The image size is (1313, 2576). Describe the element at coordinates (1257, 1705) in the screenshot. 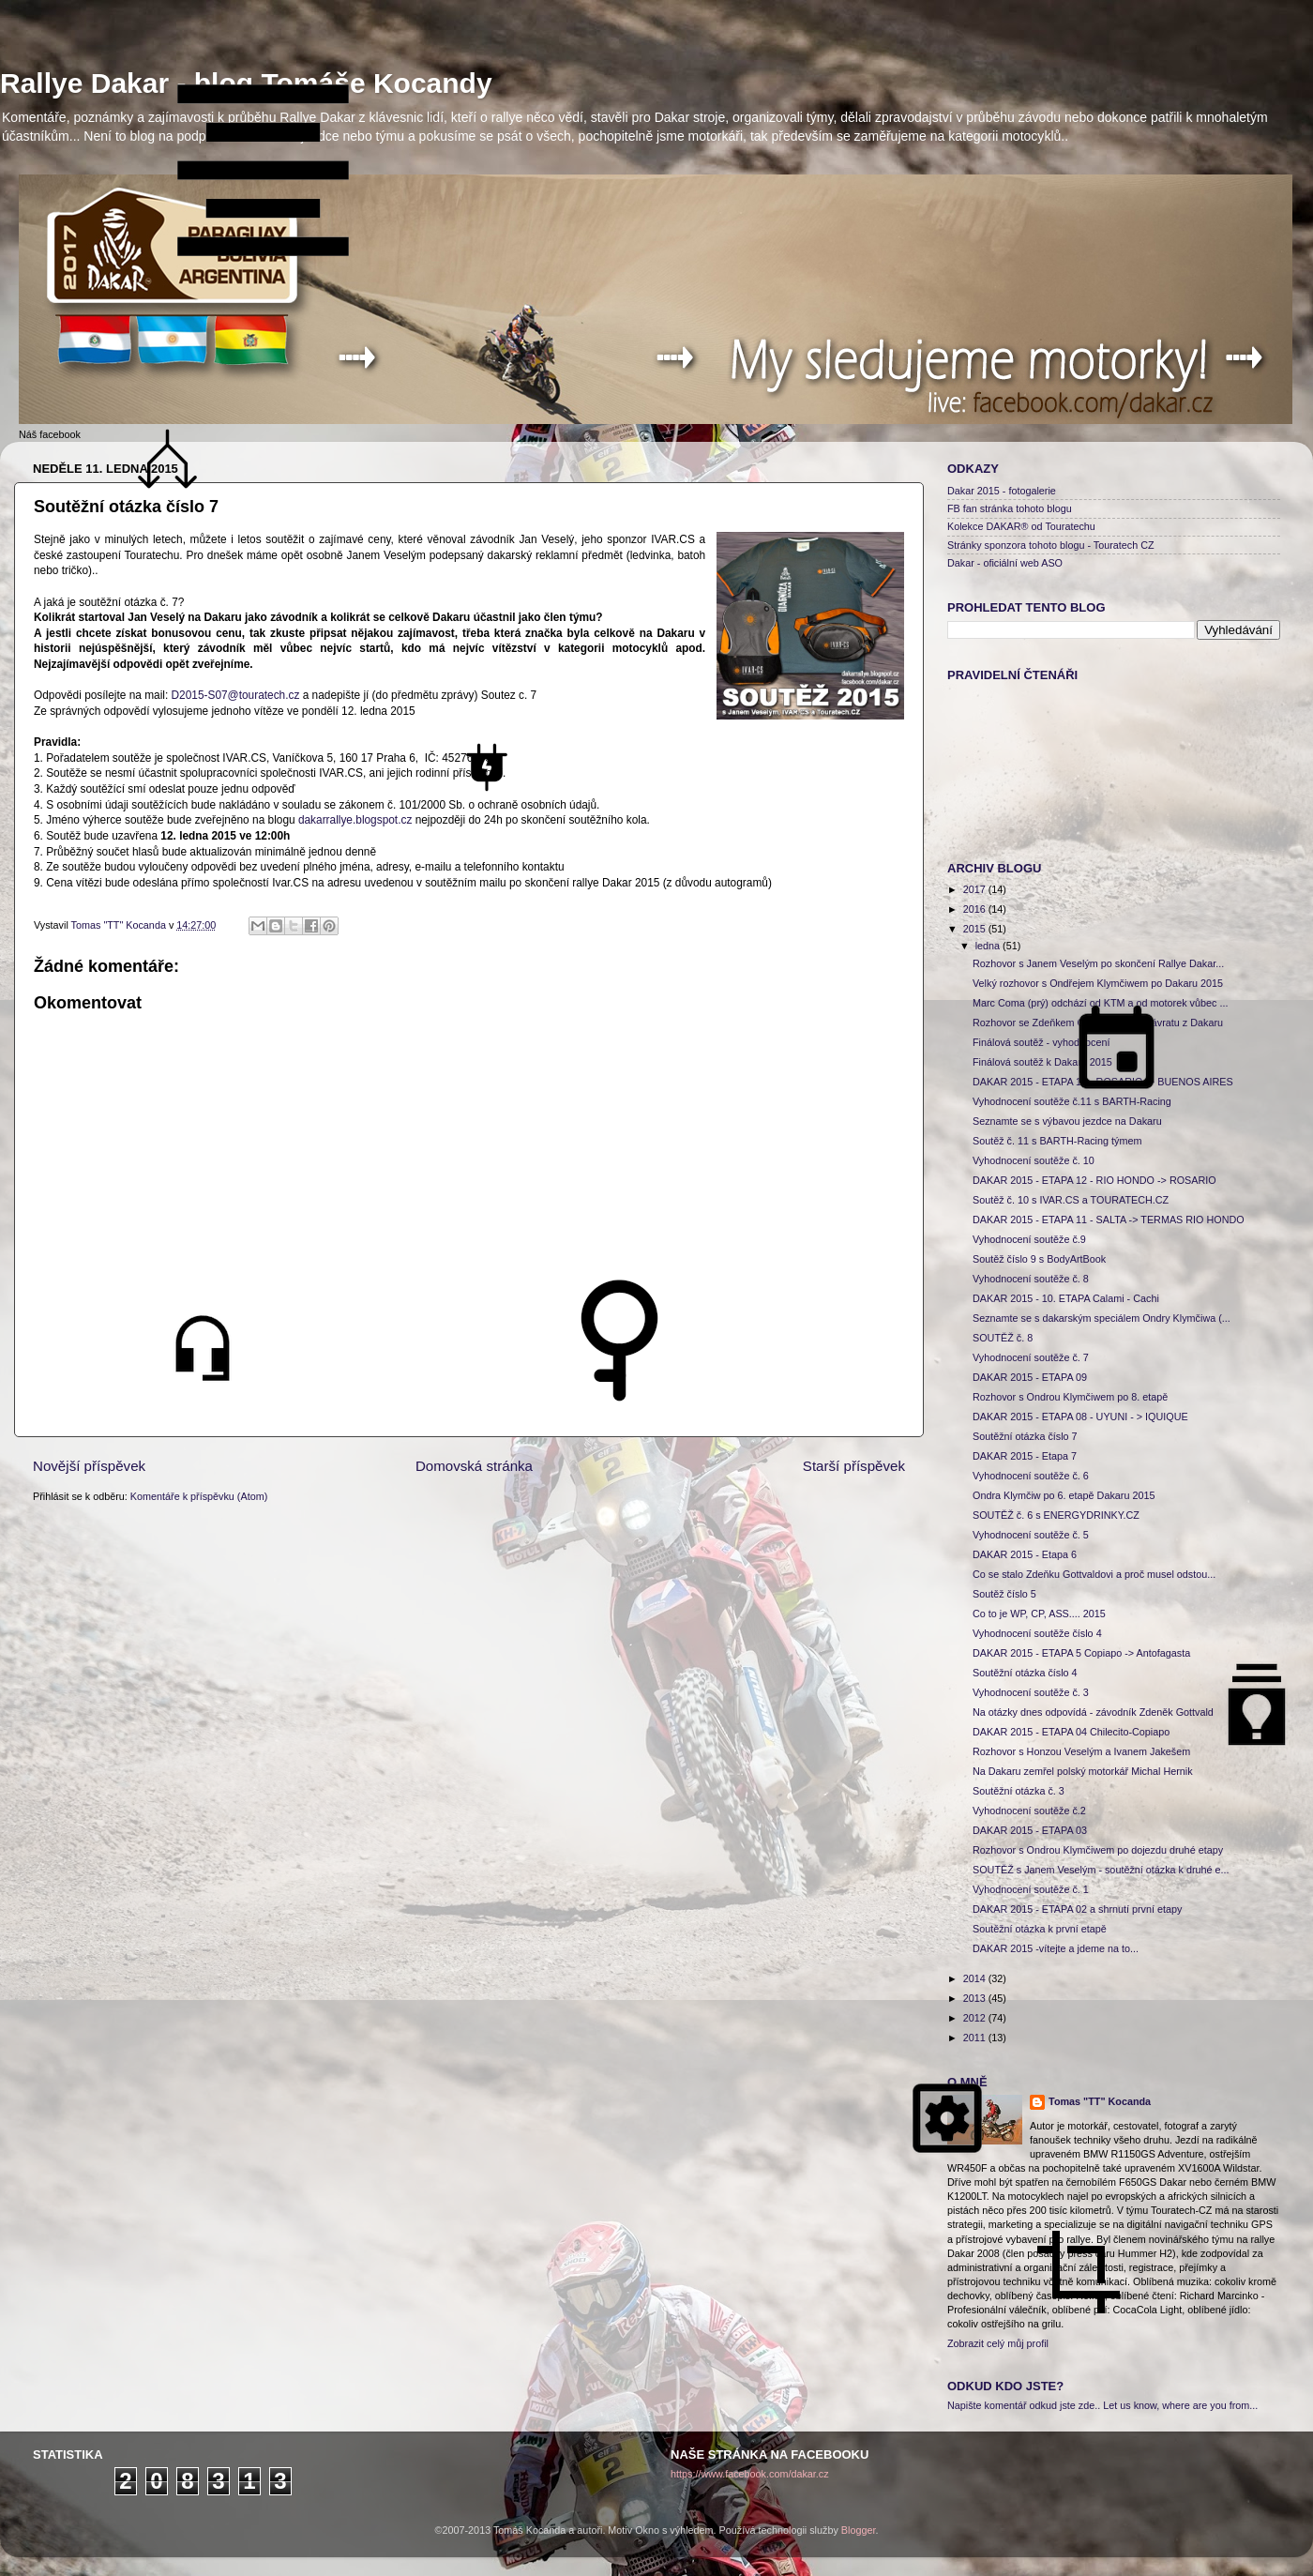

I see `run batch predictions or bulk AI processing` at that location.